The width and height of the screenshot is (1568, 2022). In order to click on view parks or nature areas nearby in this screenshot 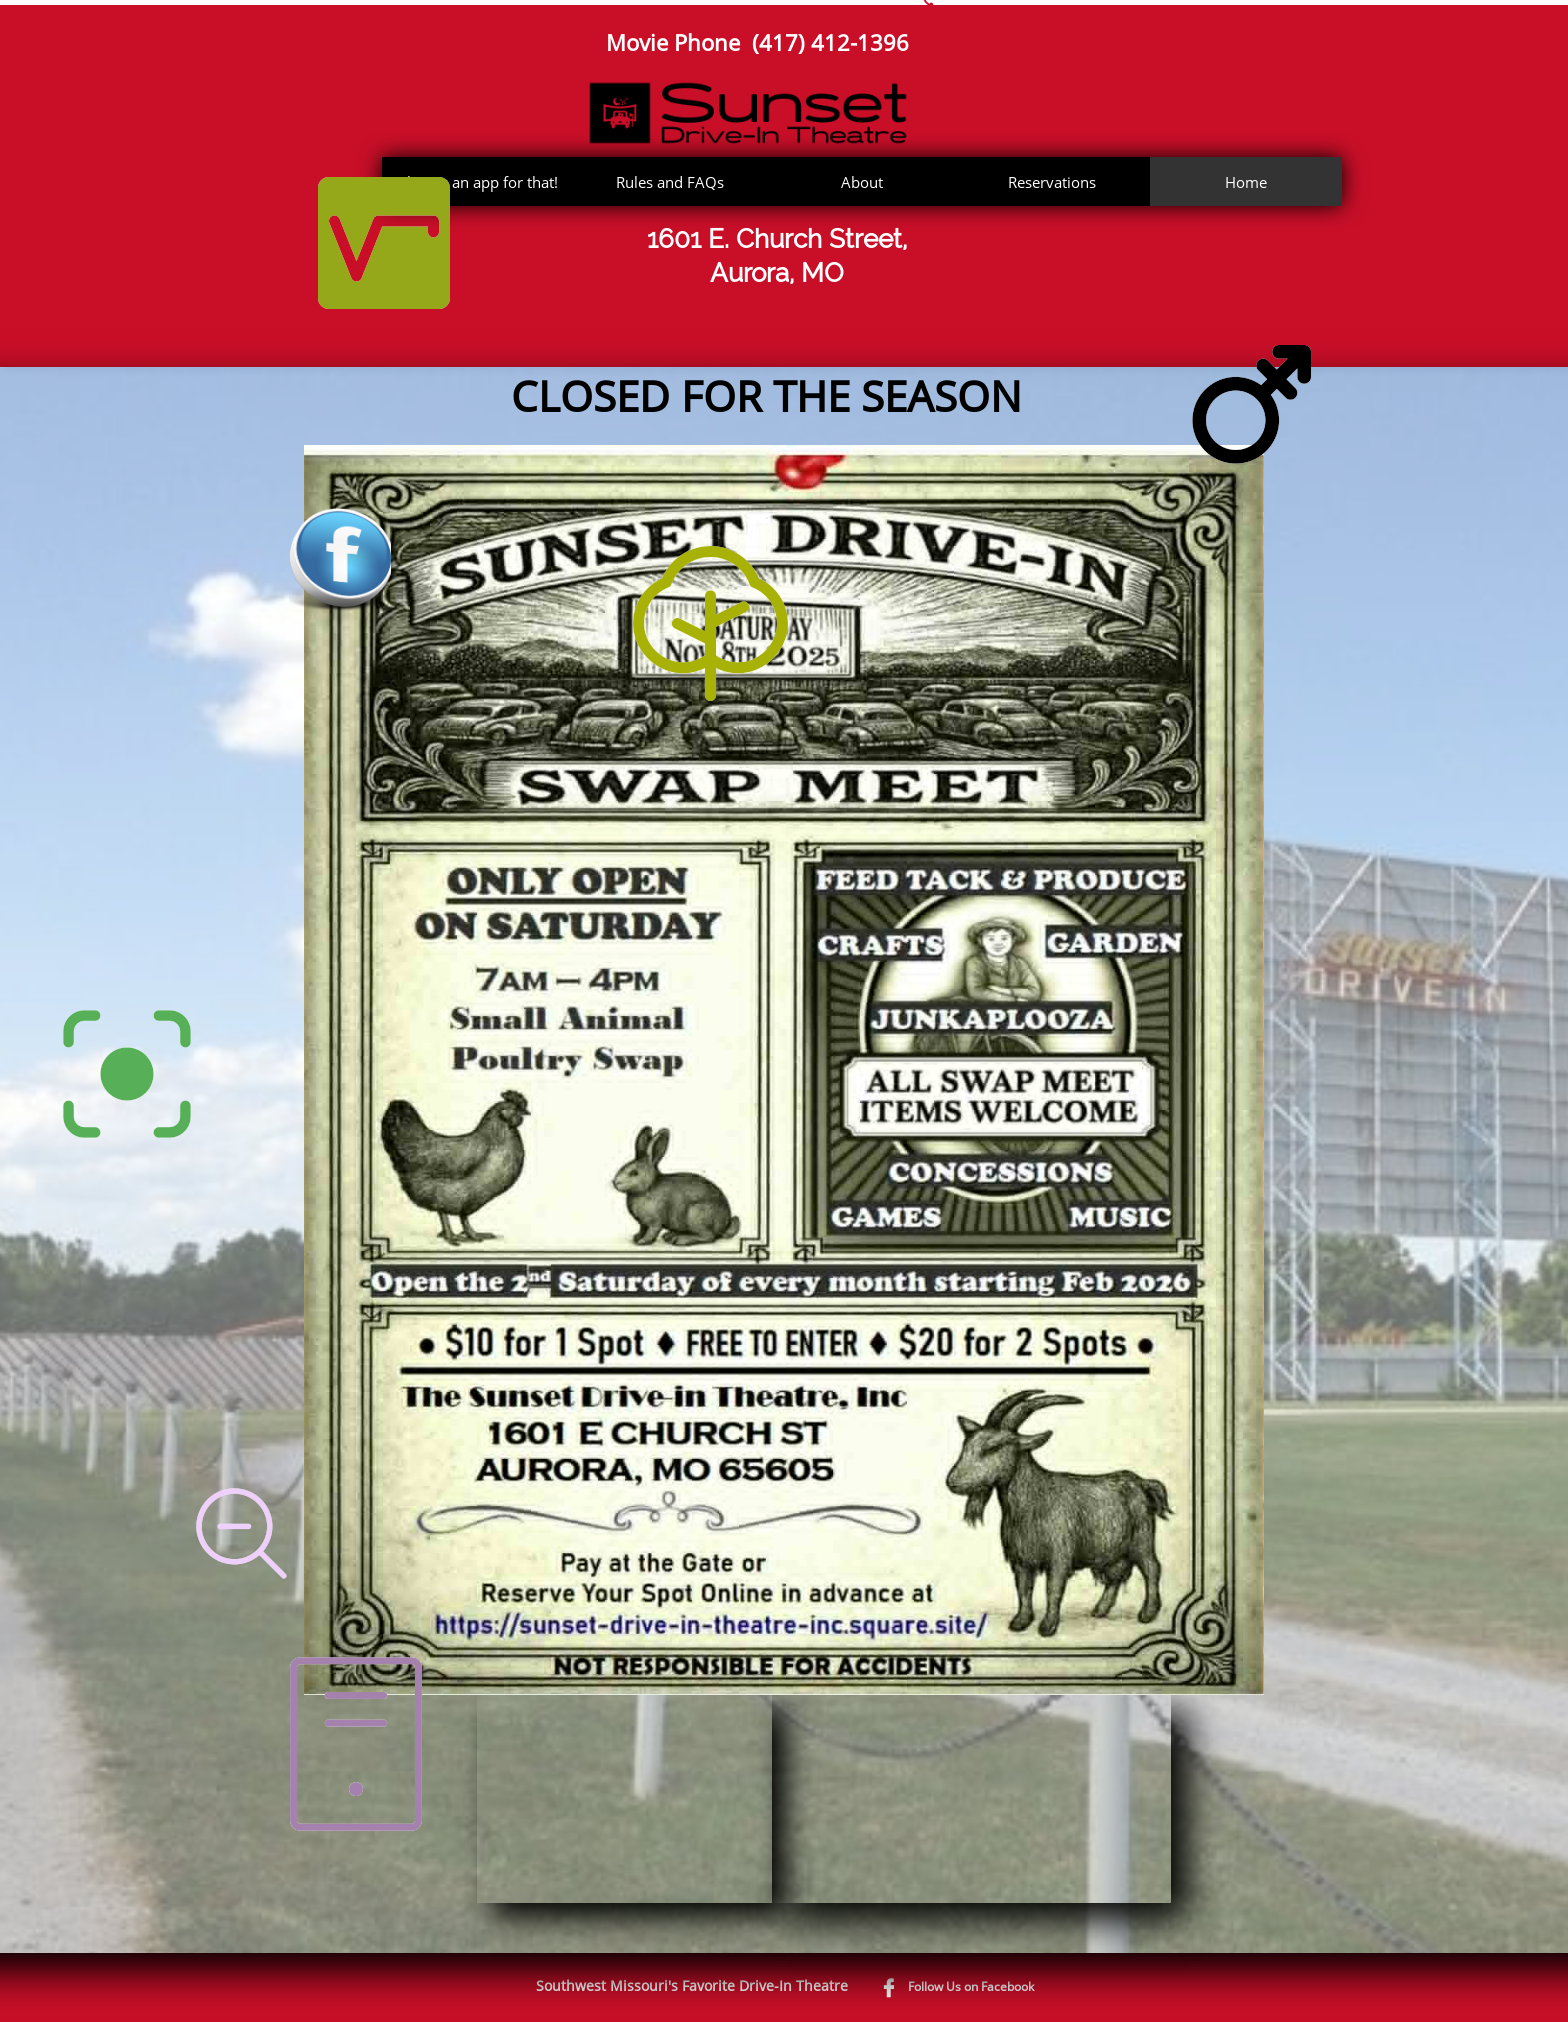, I will do `click(710, 623)`.